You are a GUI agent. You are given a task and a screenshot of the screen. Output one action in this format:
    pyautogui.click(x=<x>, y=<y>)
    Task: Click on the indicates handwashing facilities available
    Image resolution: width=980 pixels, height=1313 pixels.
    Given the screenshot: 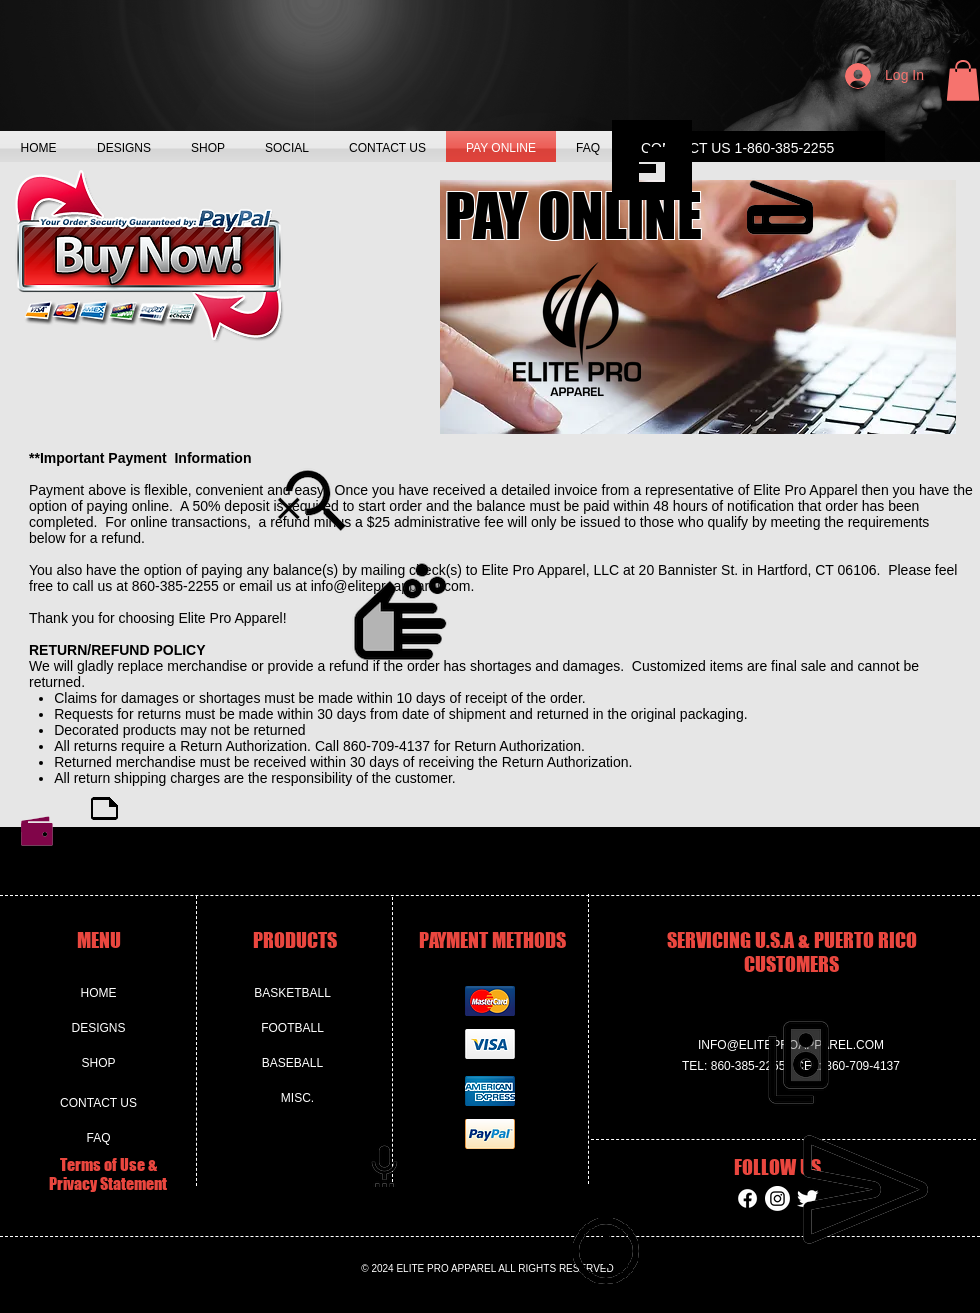 What is the action you would take?
    pyautogui.click(x=402, y=611)
    